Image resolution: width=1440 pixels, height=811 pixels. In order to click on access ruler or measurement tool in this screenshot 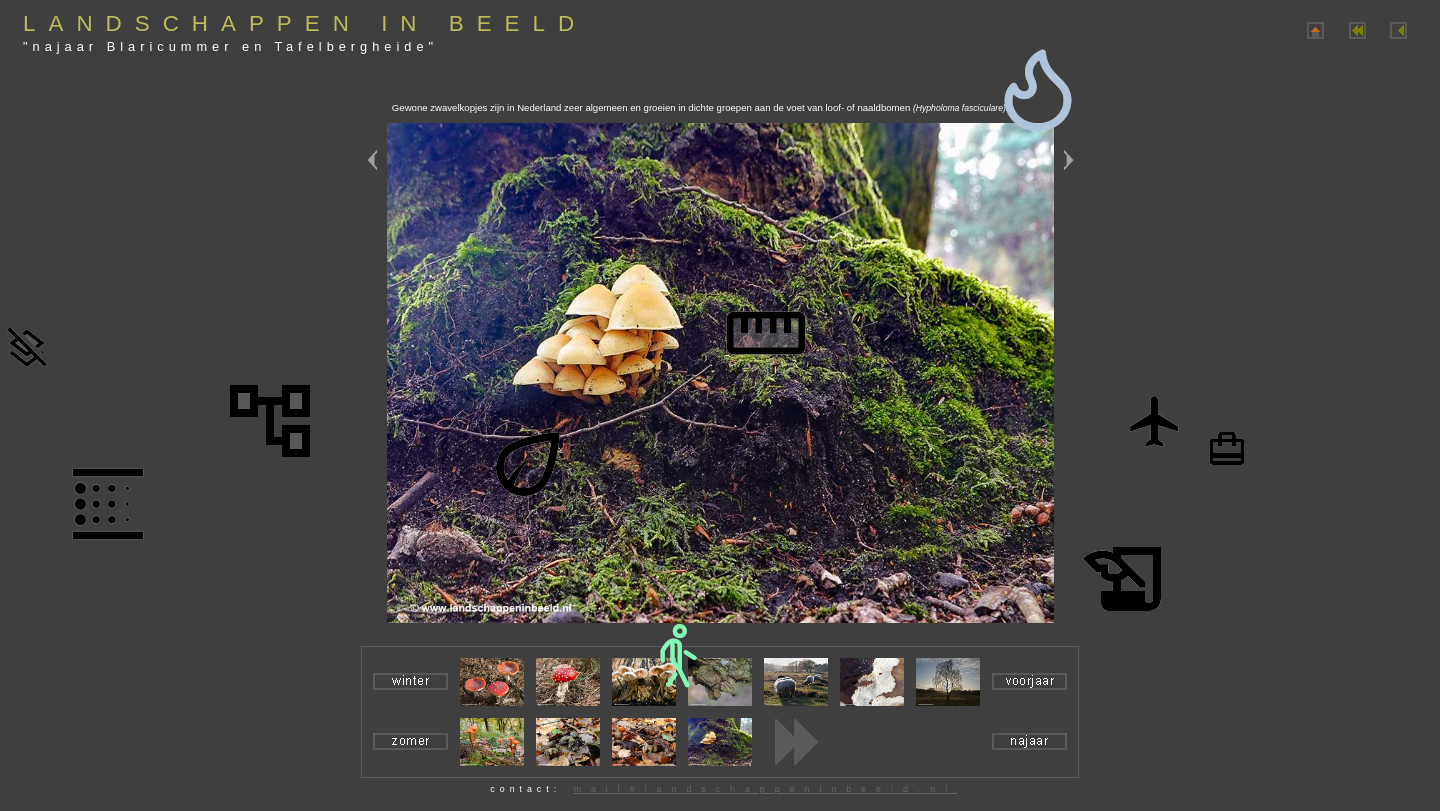, I will do `click(766, 333)`.